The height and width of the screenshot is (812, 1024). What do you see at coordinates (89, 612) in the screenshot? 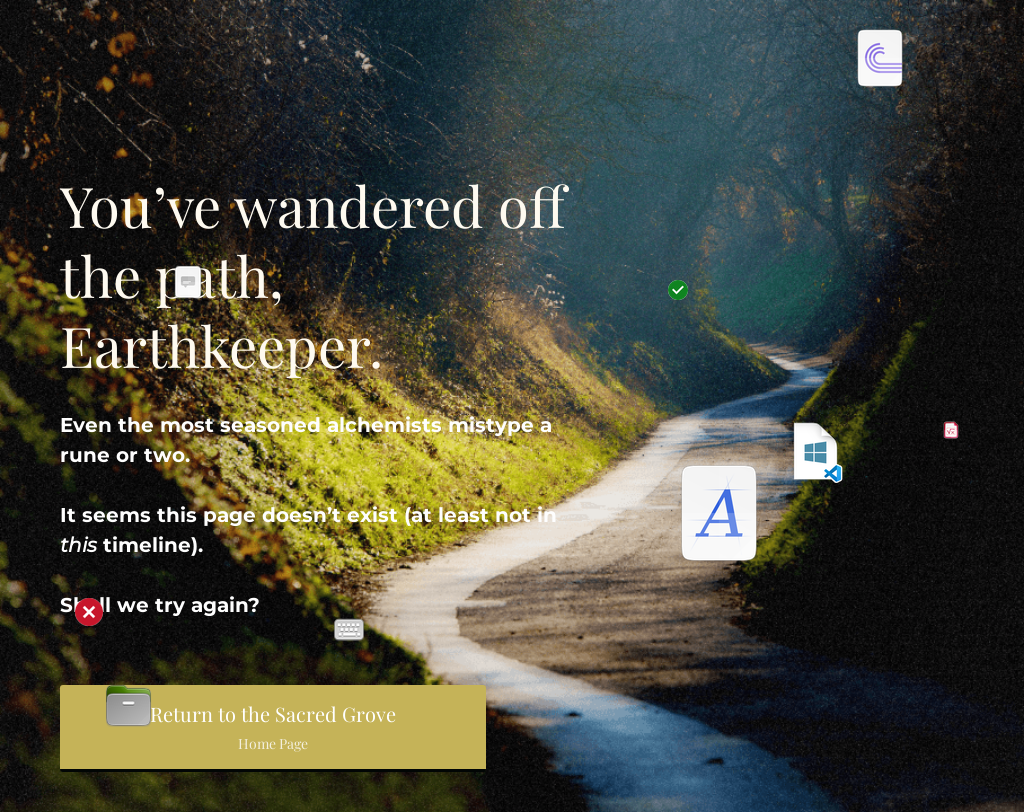
I see `cancel or close the current action` at bounding box center [89, 612].